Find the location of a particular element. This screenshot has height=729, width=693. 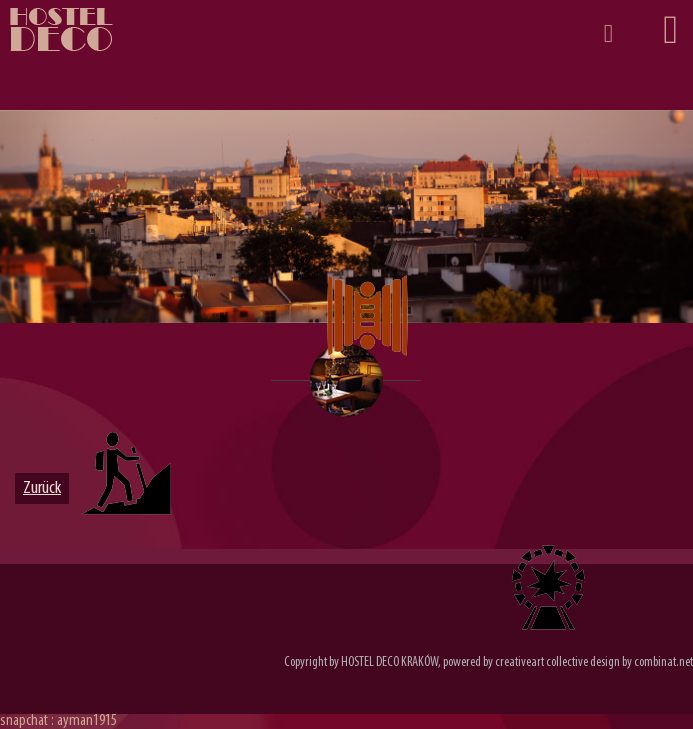

access the stargate or portal feature is located at coordinates (548, 587).